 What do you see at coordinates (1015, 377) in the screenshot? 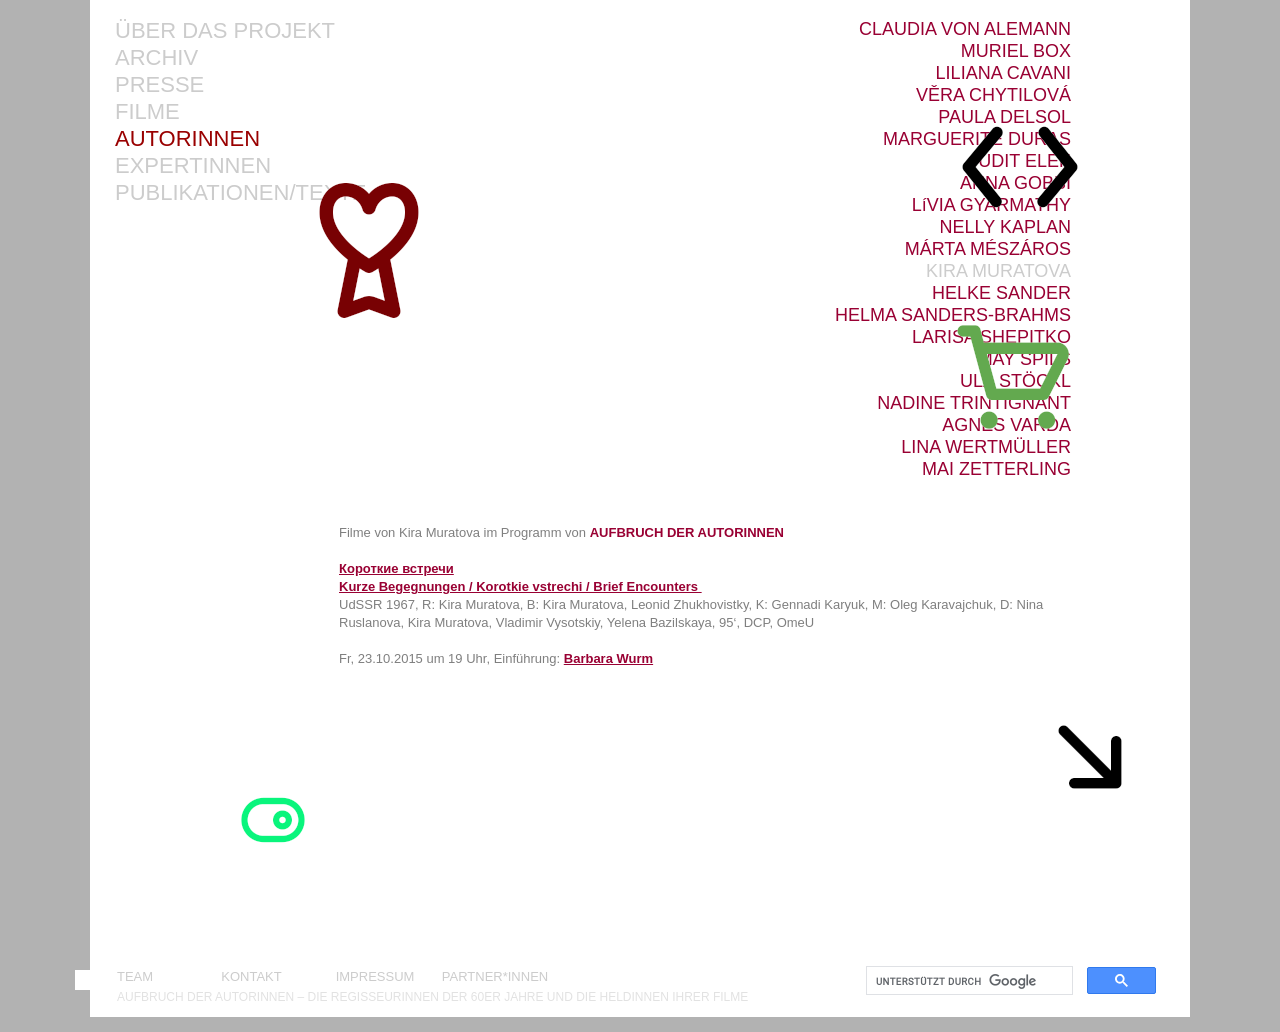
I see `view your shopping cart` at bounding box center [1015, 377].